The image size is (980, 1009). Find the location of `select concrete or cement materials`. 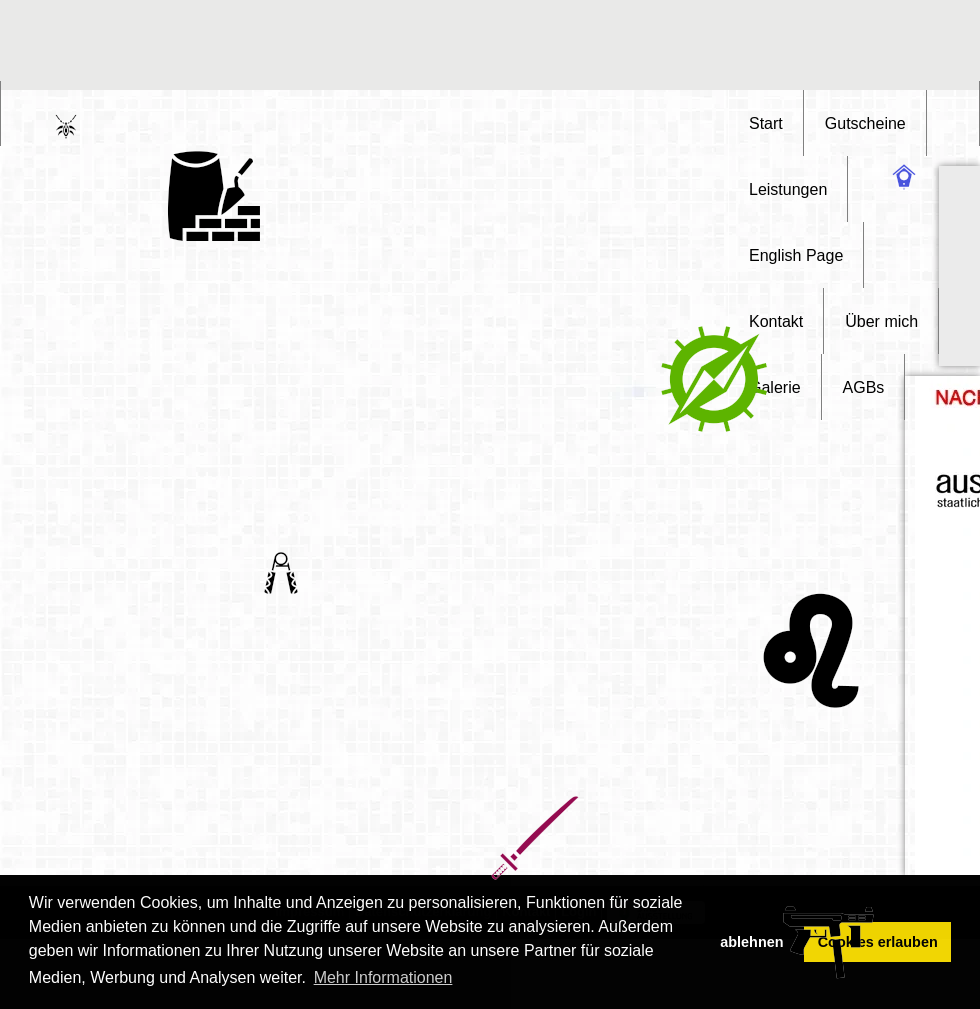

select concrete or cement materials is located at coordinates (213, 194).